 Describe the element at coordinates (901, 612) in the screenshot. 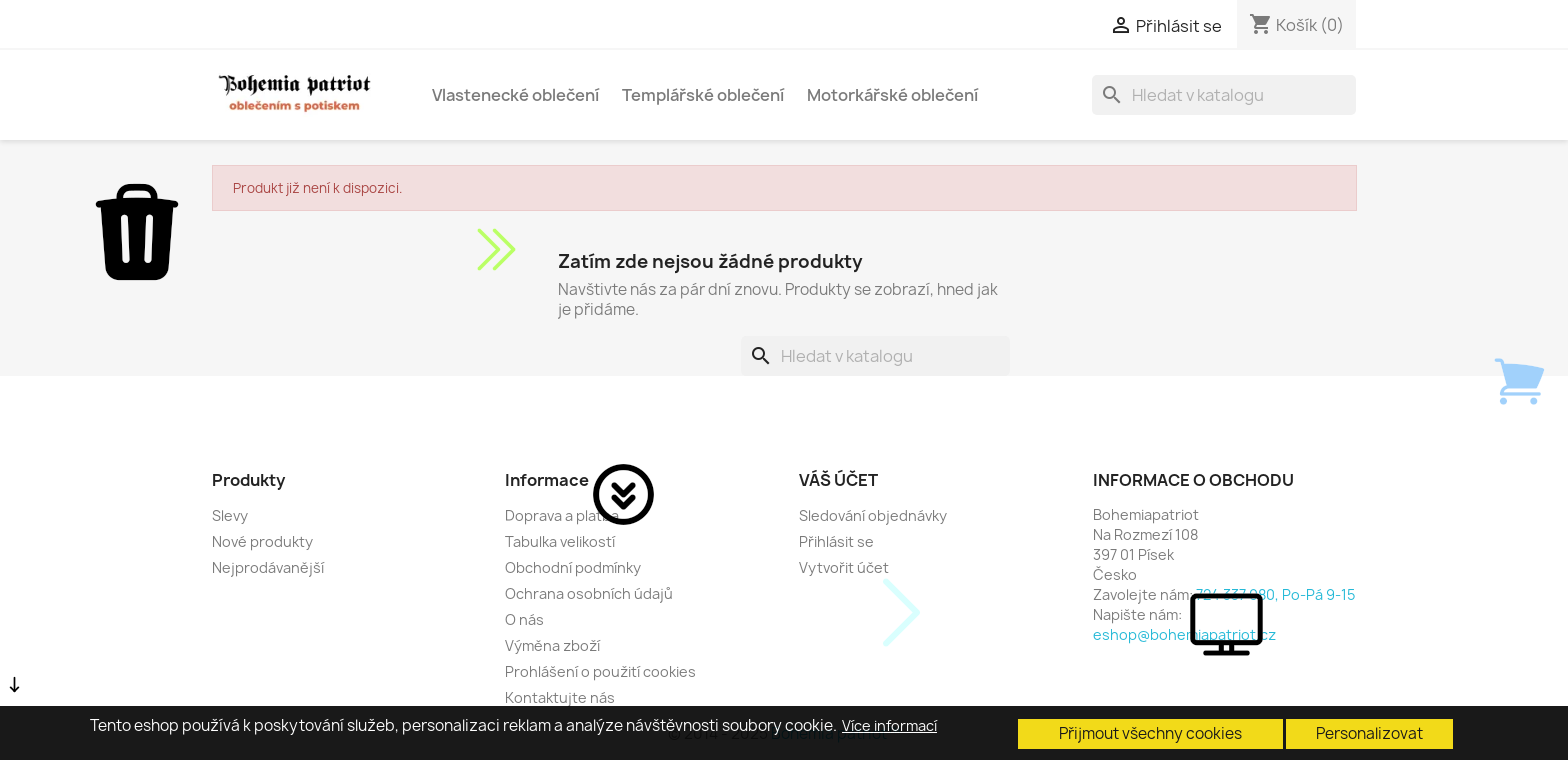

I see `navigate to the next item or page` at that location.